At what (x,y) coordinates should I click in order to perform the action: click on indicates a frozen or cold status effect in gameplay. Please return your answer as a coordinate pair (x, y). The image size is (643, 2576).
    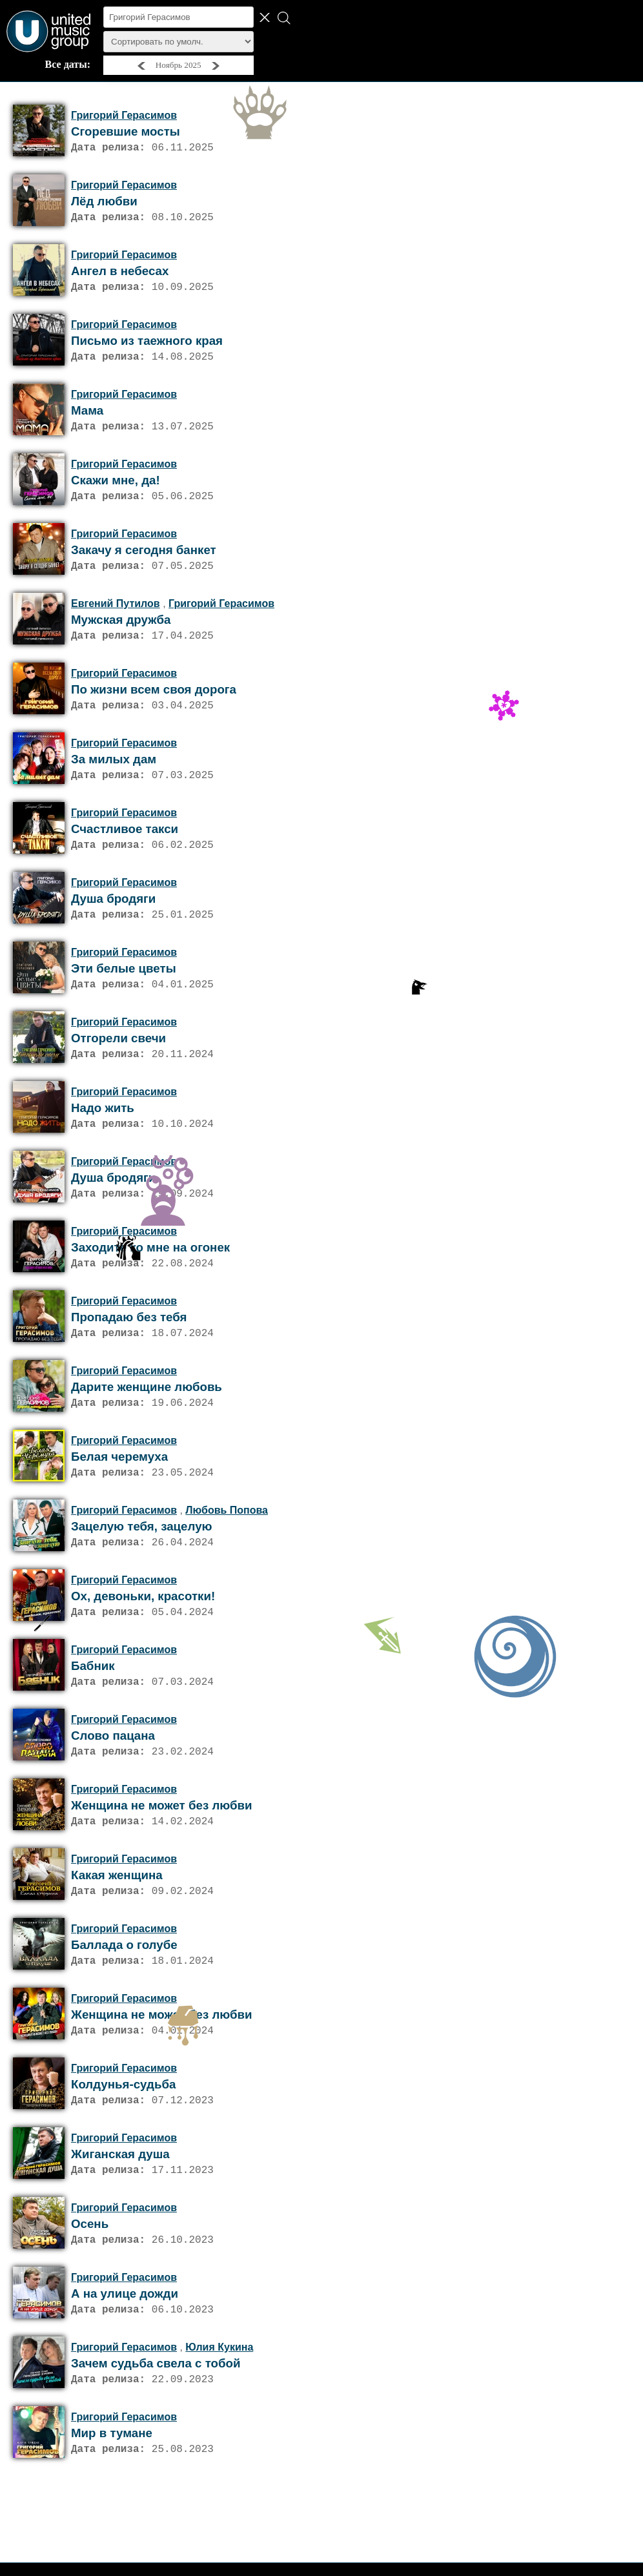
    Looking at the image, I should click on (504, 705).